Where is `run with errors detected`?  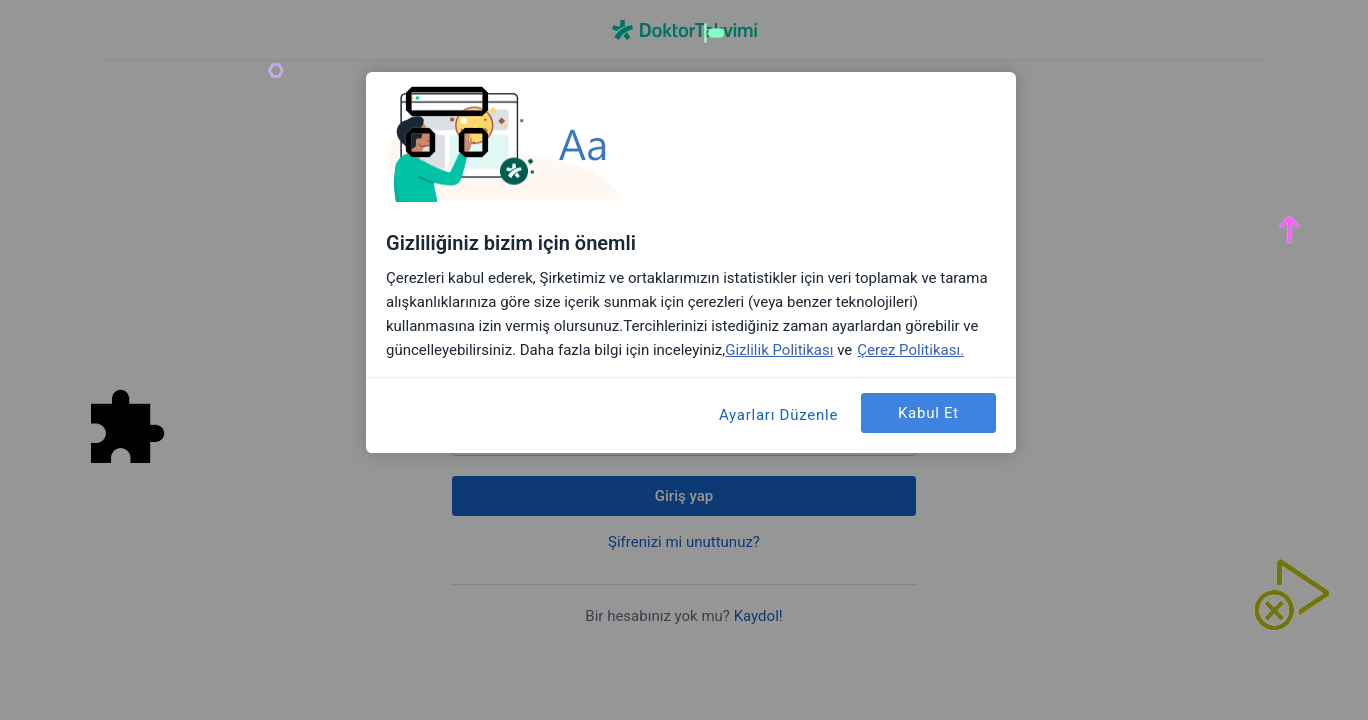
run with errors detected is located at coordinates (1293, 591).